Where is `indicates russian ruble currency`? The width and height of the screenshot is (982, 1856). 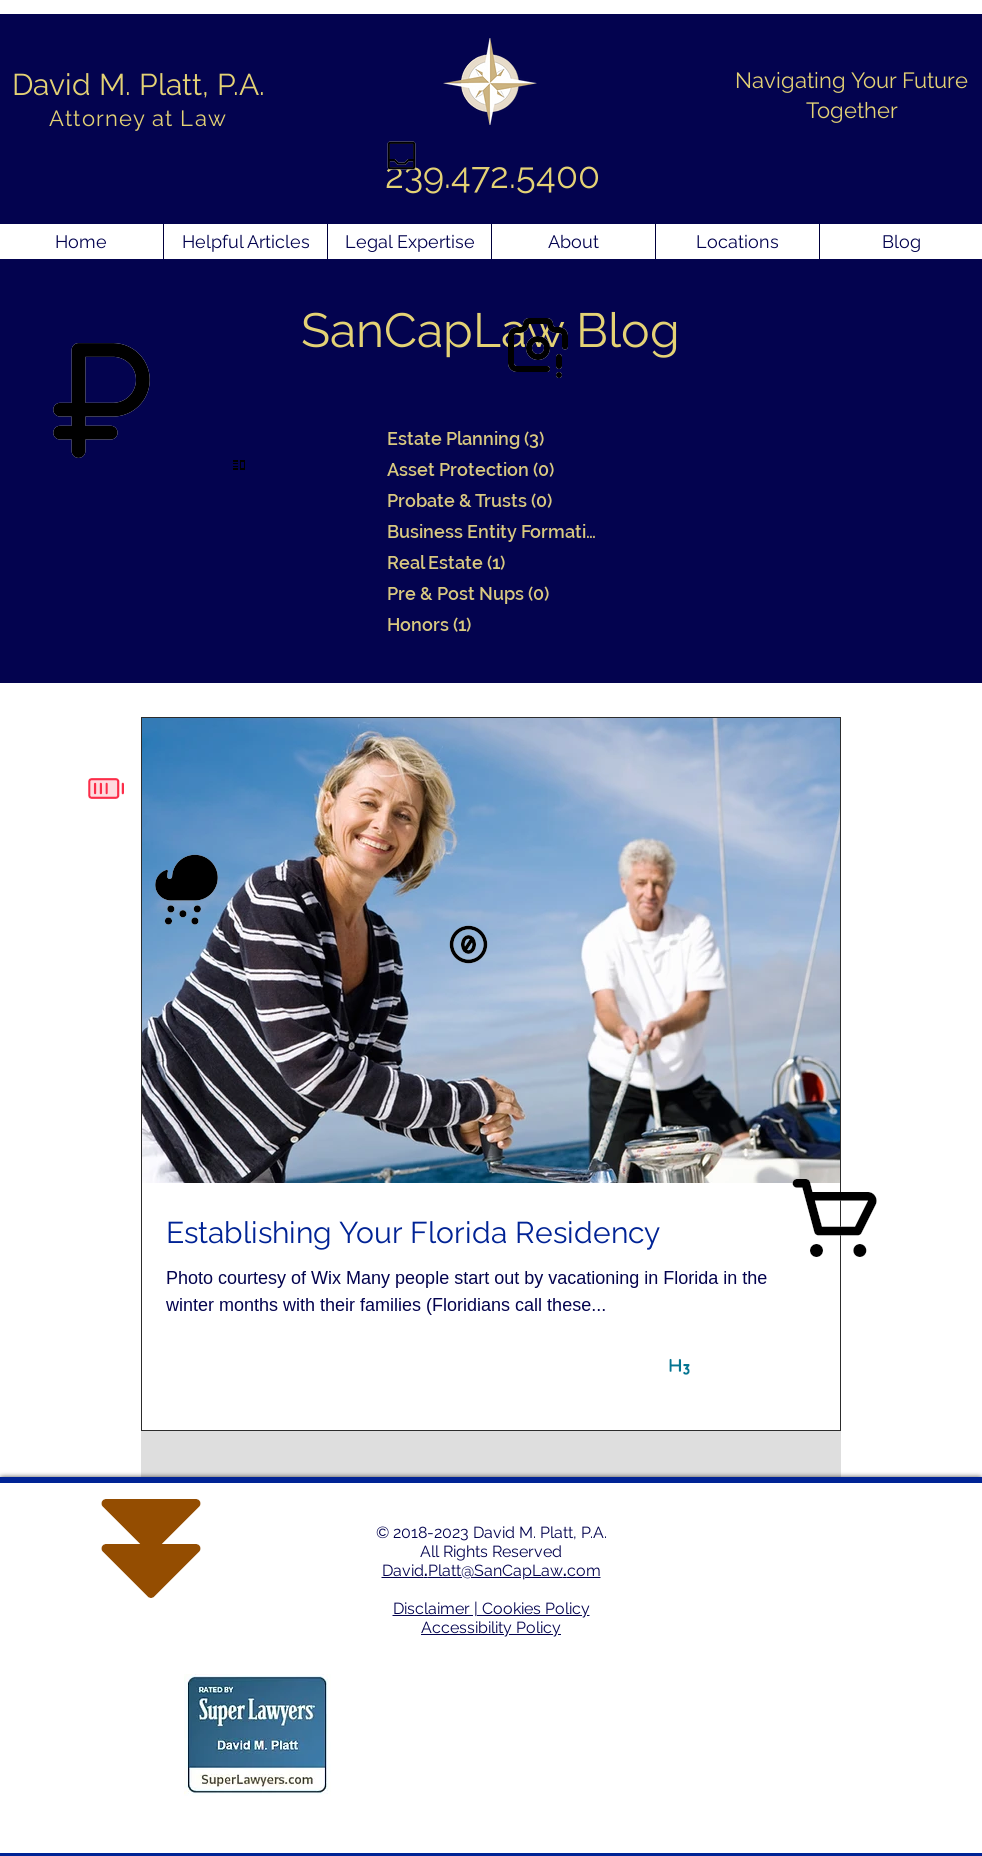 indicates russian ruble currency is located at coordinates (101, 400).